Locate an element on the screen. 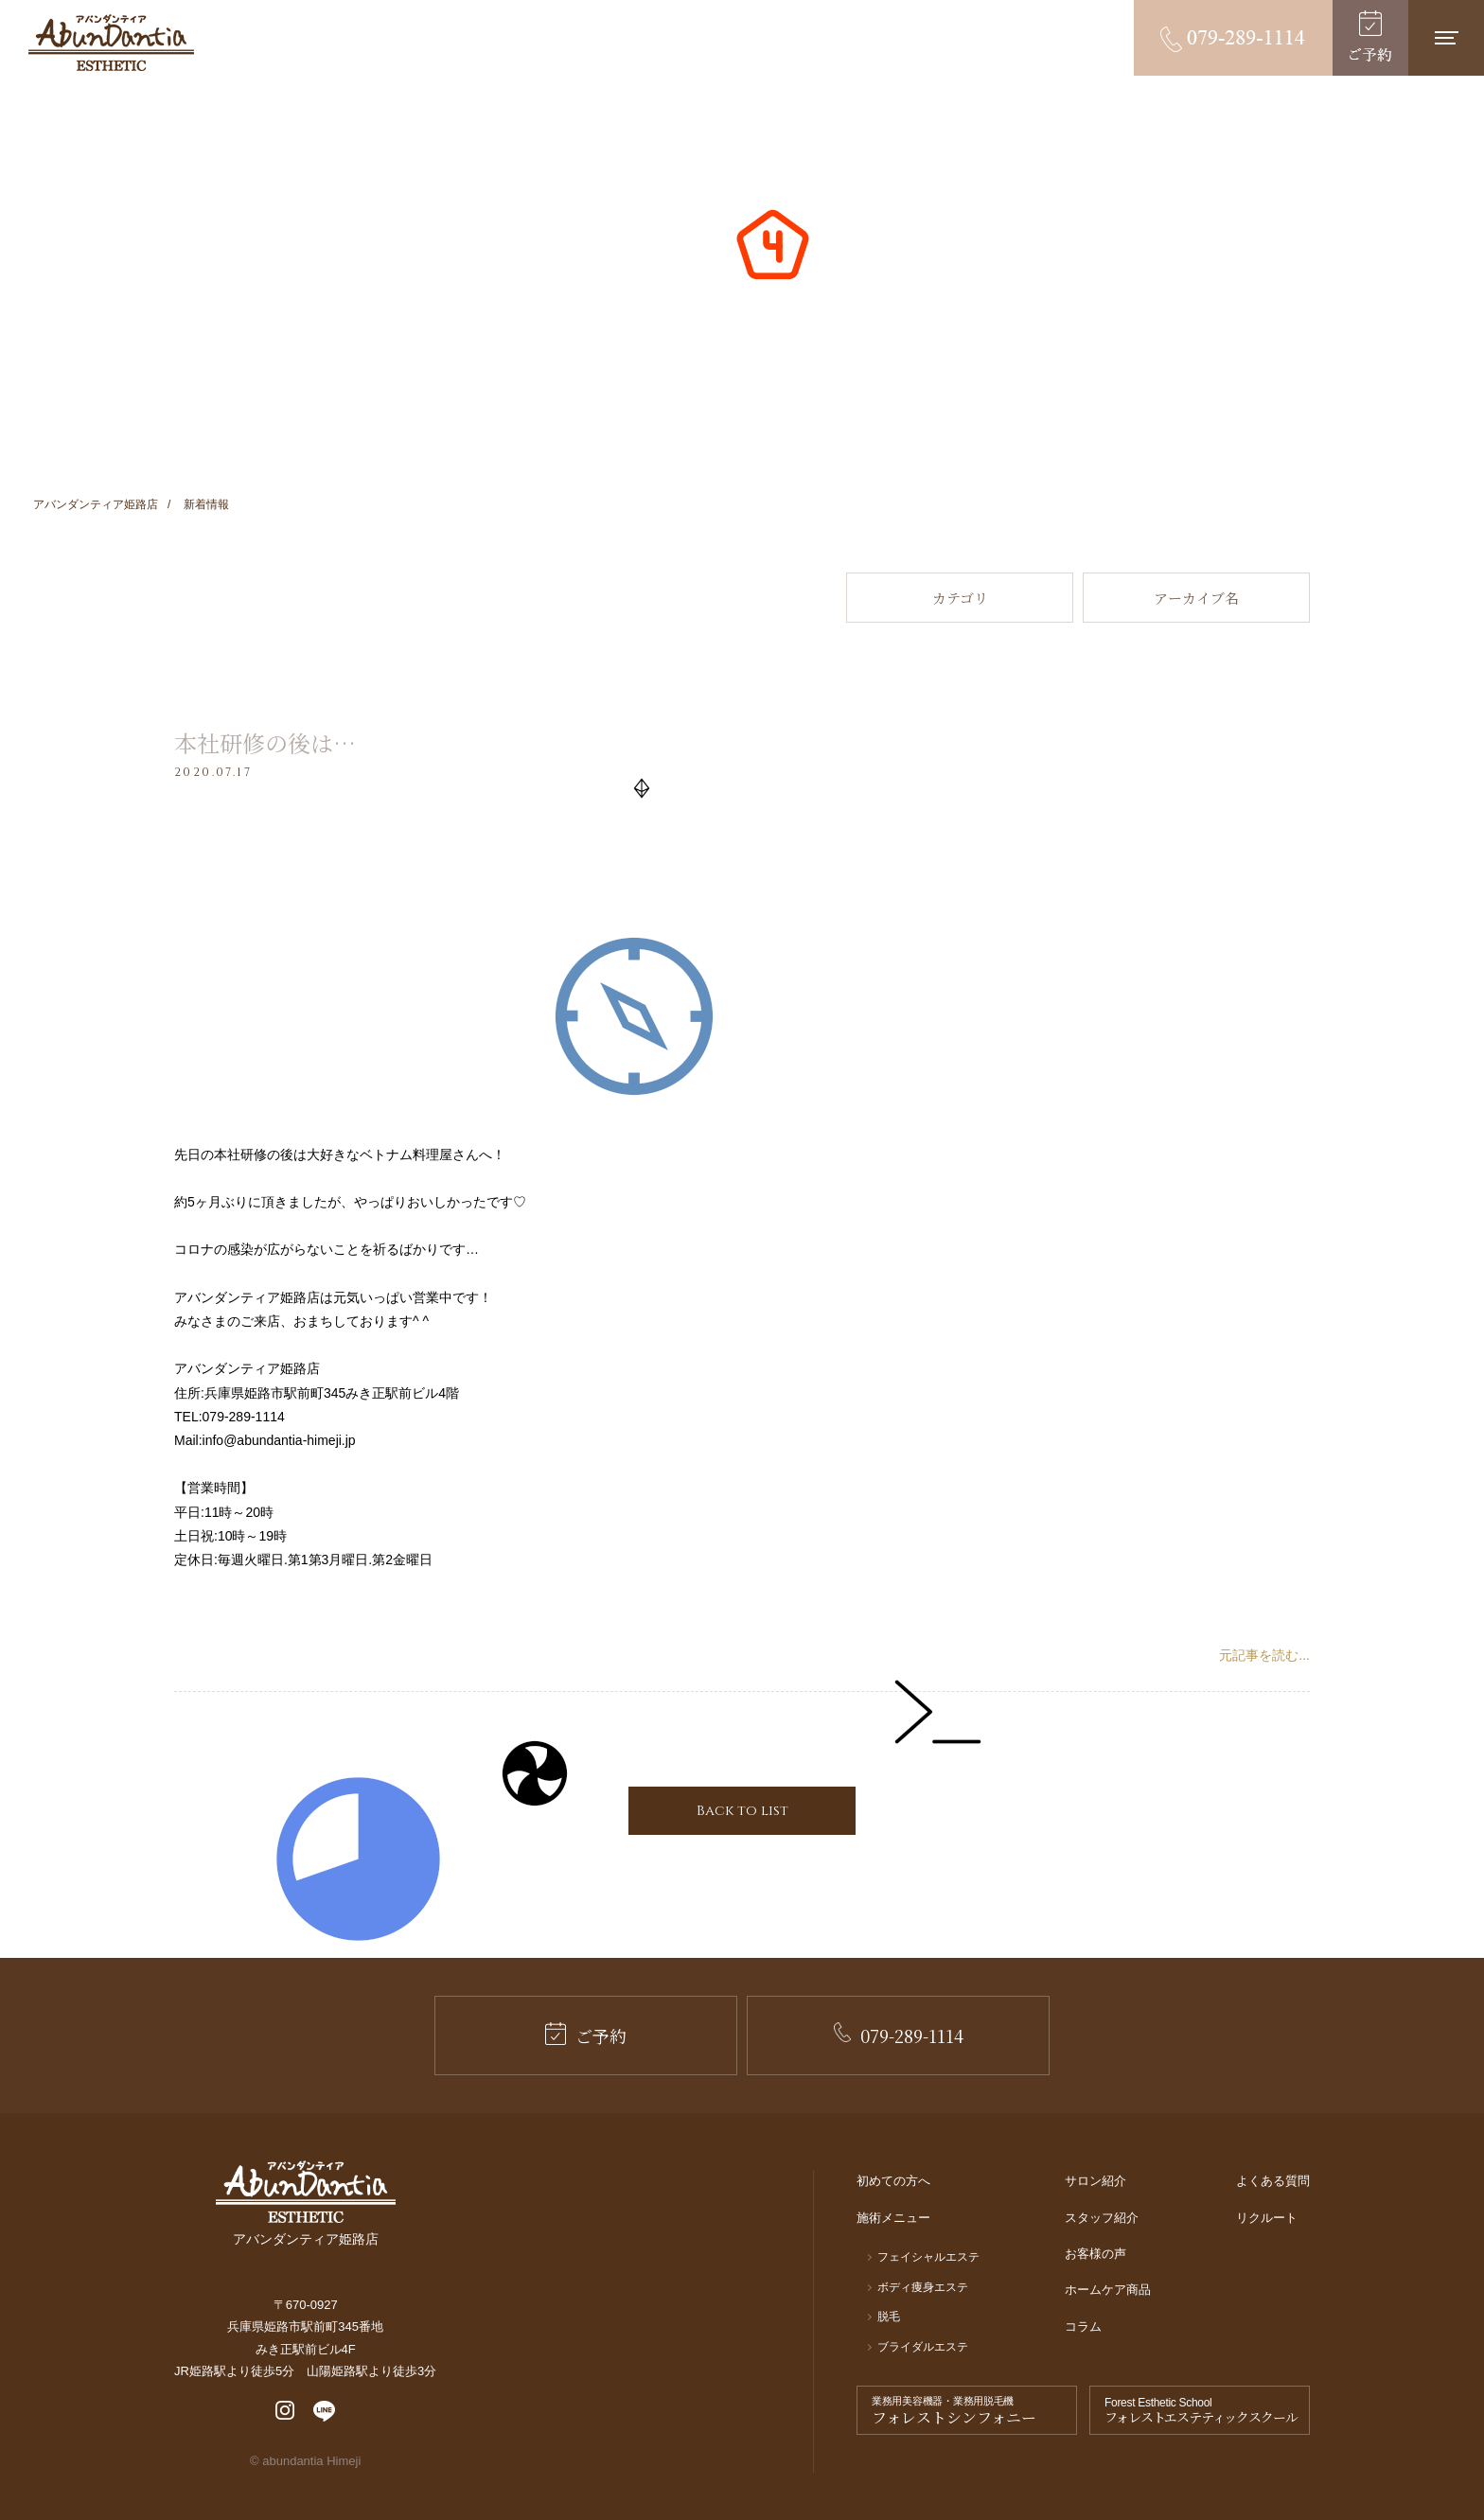  indicates step 4 in a multi-step process is located at coordinates (772, 246).